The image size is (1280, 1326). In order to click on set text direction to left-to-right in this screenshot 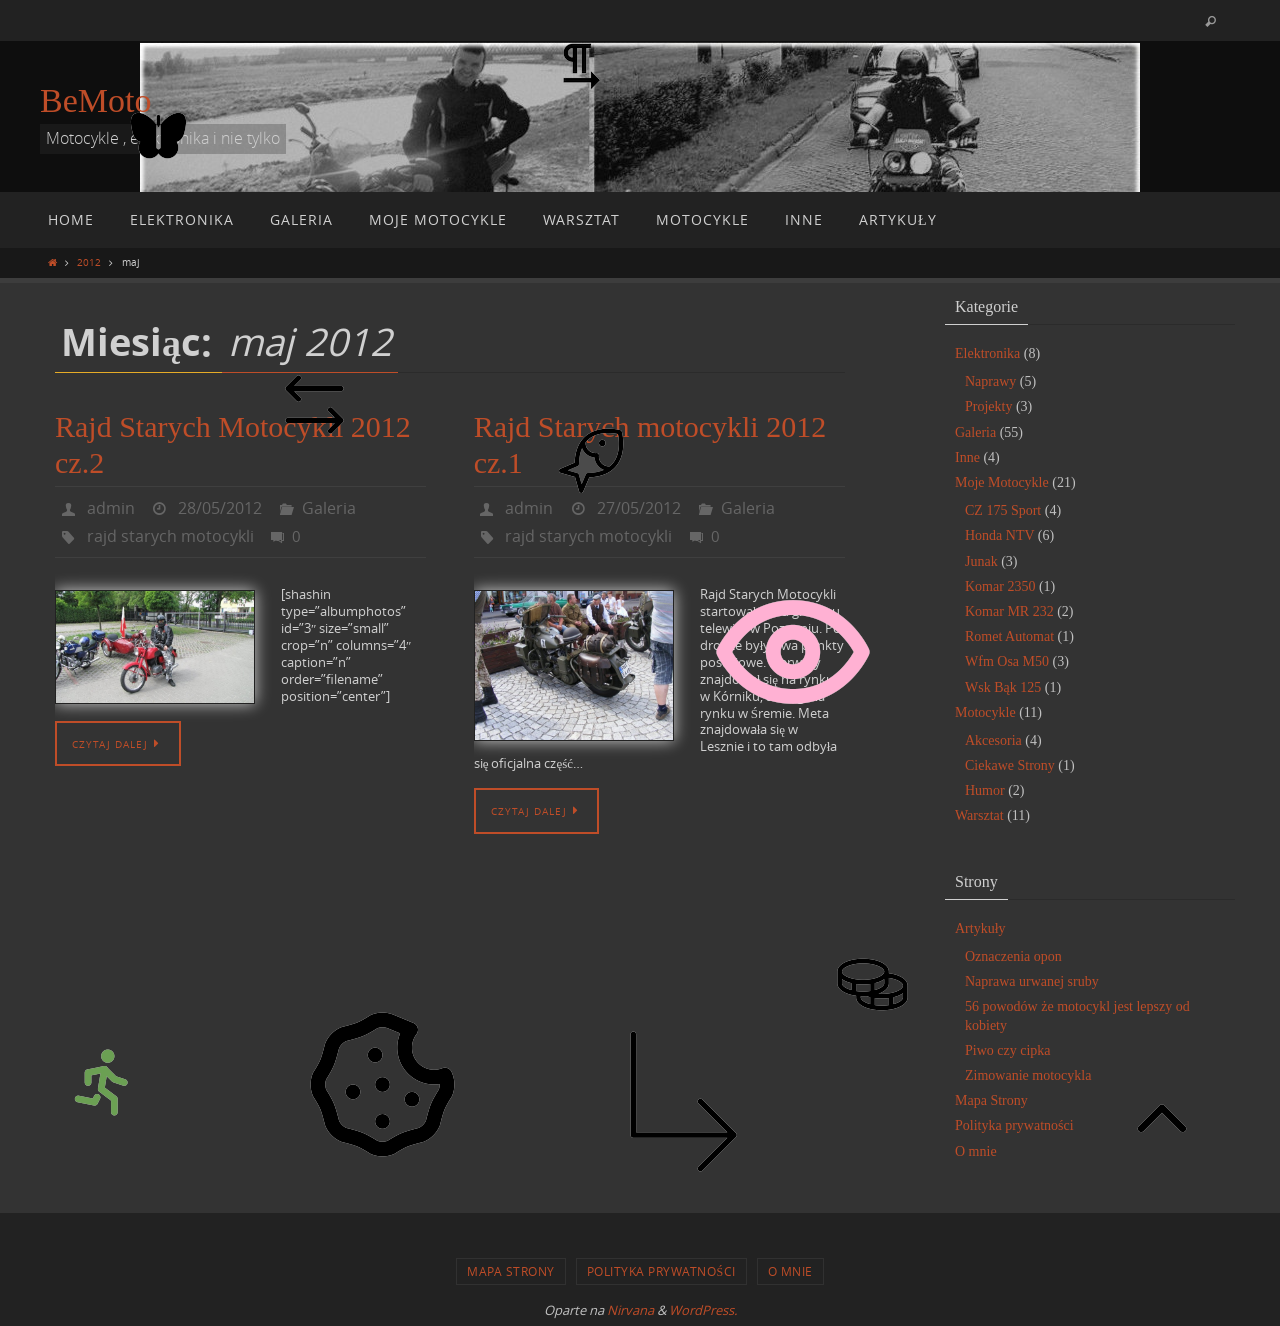, I will do `click(579, 66)`.